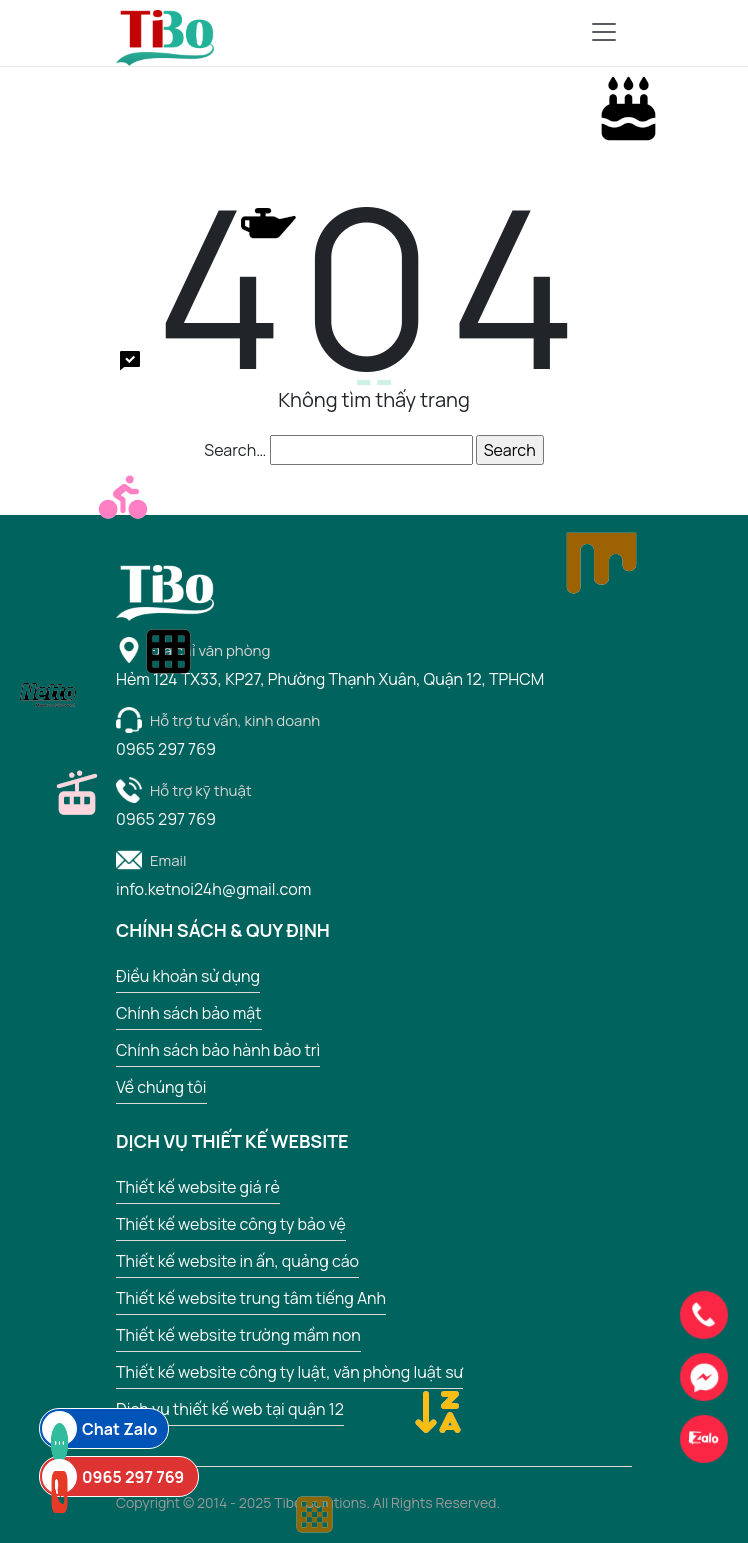  What do you see at coordinates (130, 360) in the screenshot?
I see `message sent successfully` at bounding box center [130, 360].